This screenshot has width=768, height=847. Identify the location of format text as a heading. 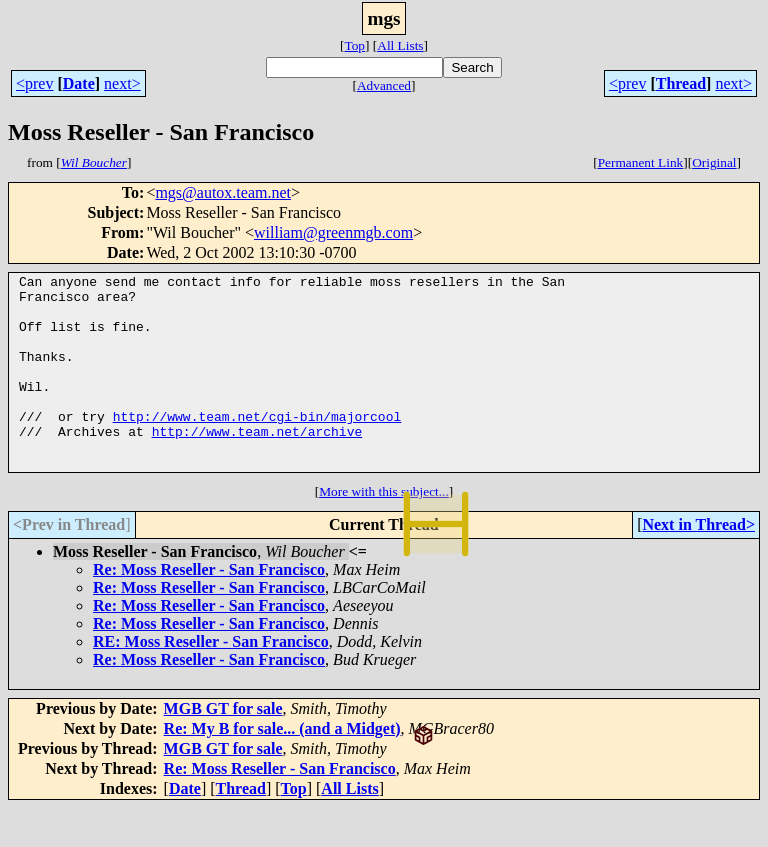
(436, 524).